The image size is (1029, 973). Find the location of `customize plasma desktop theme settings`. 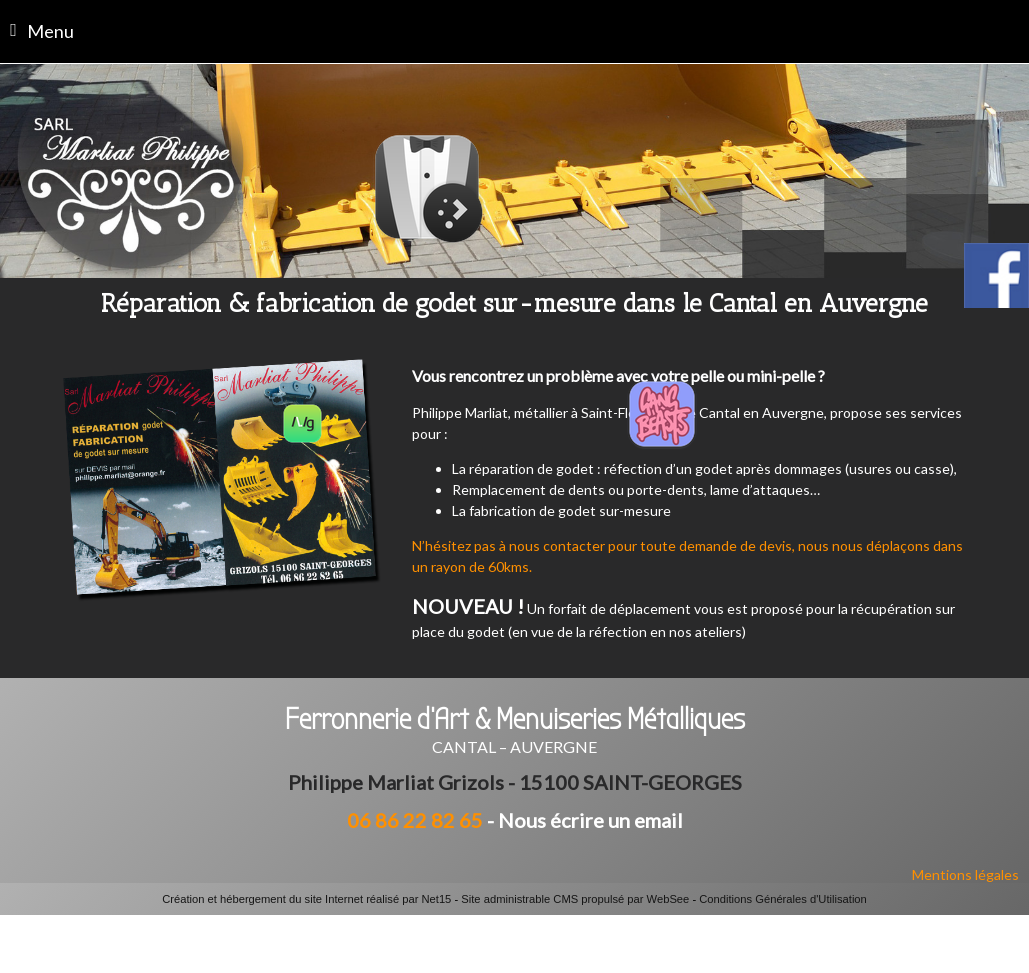

customize plasma desktop theme settings is located at coordinates (427, 187).